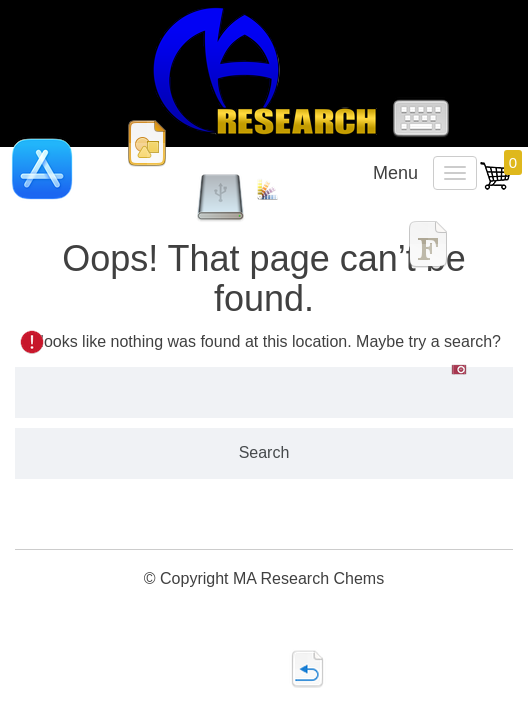 This screenshot has width=528, height=720. Describe the element at coordinates (32, 342) in the screenshot. I see `indicates important or critical status` at that location.